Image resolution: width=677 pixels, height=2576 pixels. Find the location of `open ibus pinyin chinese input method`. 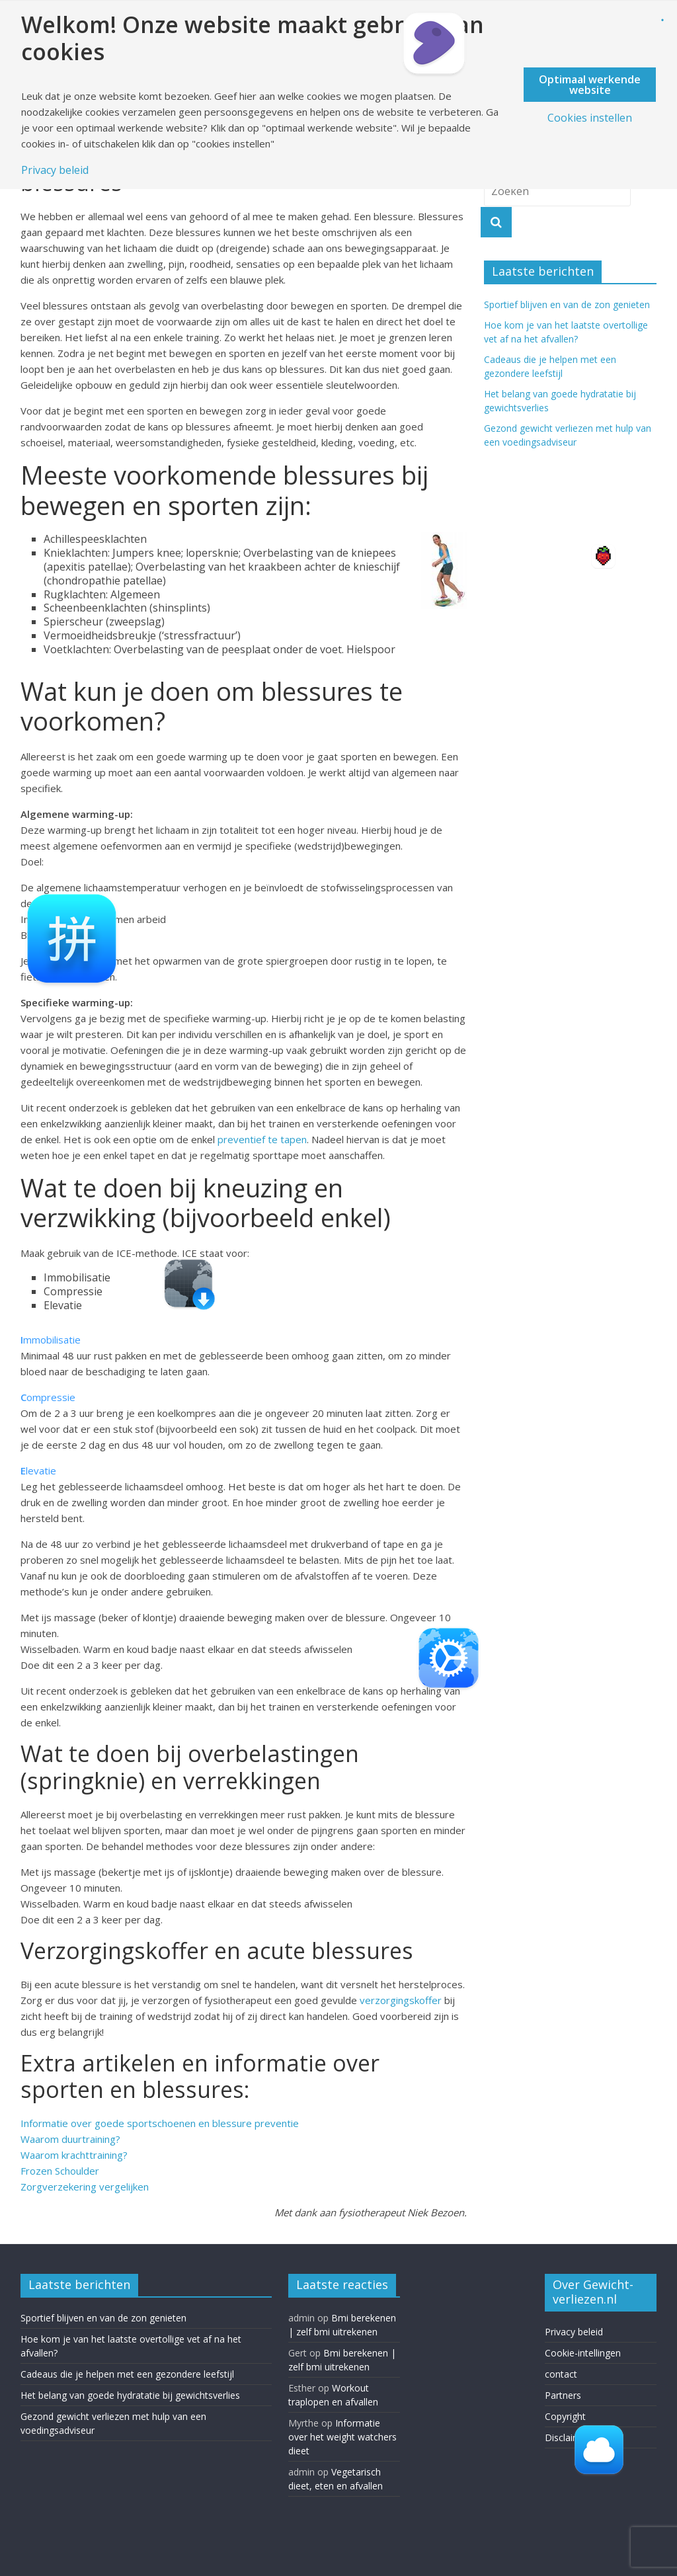

open ibus pinyin chinese input method is located at coordinates (71, 938).